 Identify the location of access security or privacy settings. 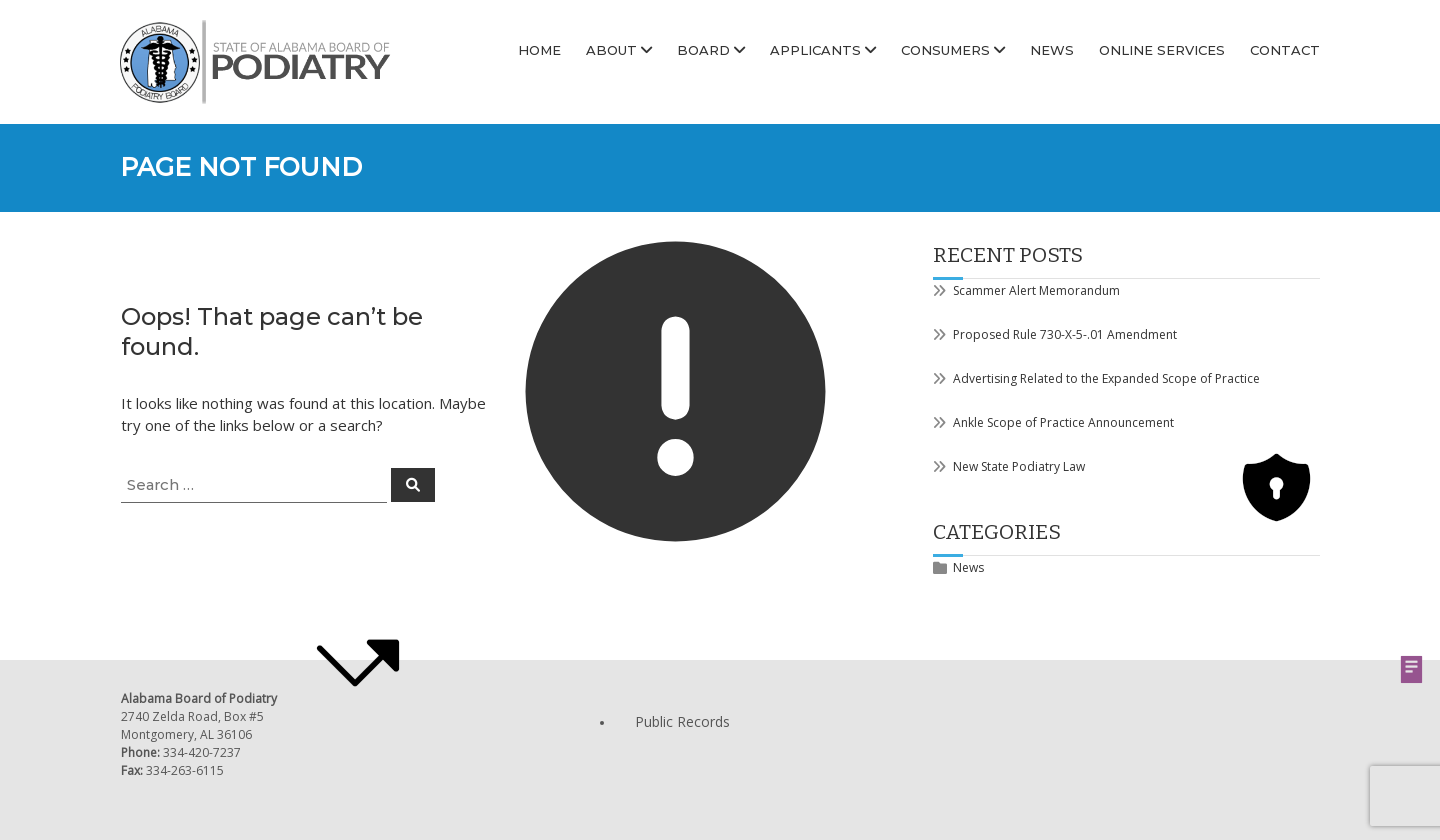
(1276, 487).